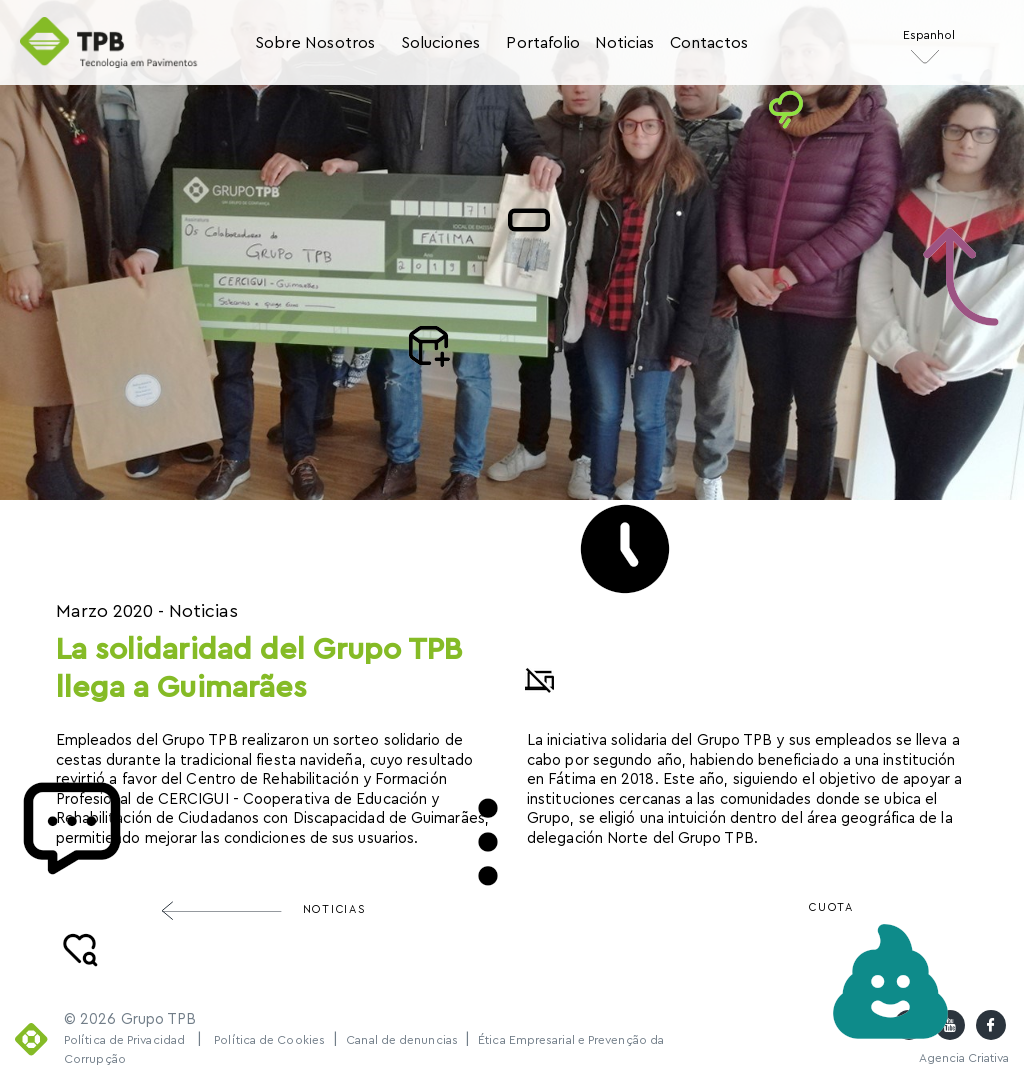  Describe the element at coordinates (79, 948) in the screenshot. I see `search your liked or favorited items` at that location.